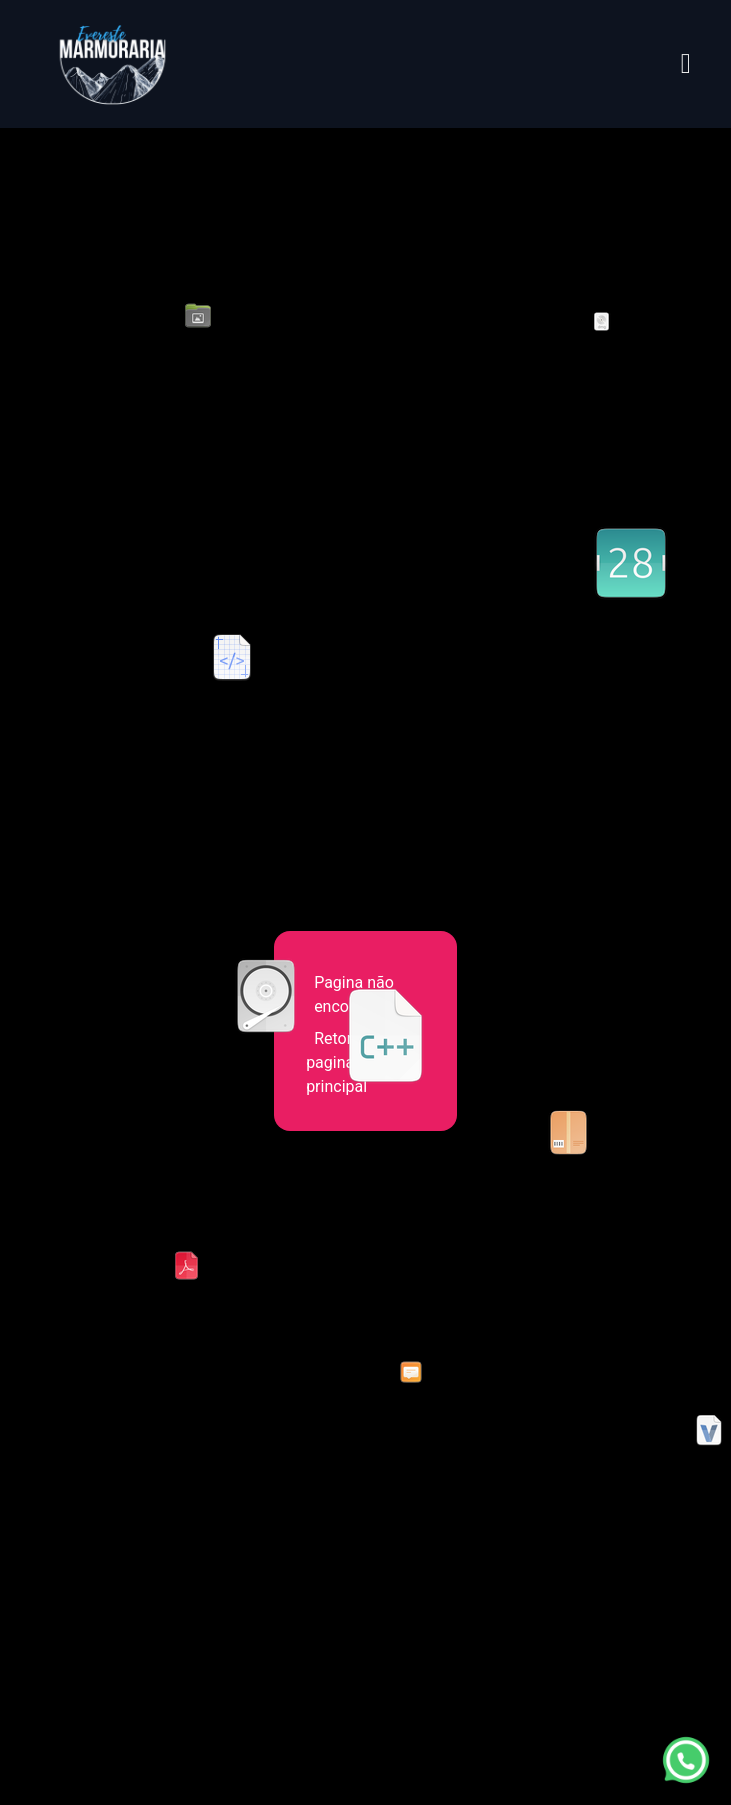 This screenshot has height=1805, width=731. What do you see at coordinates (266, 996) in the screenshot?
I see `open disk utility application` at bounding box center [266, 996].